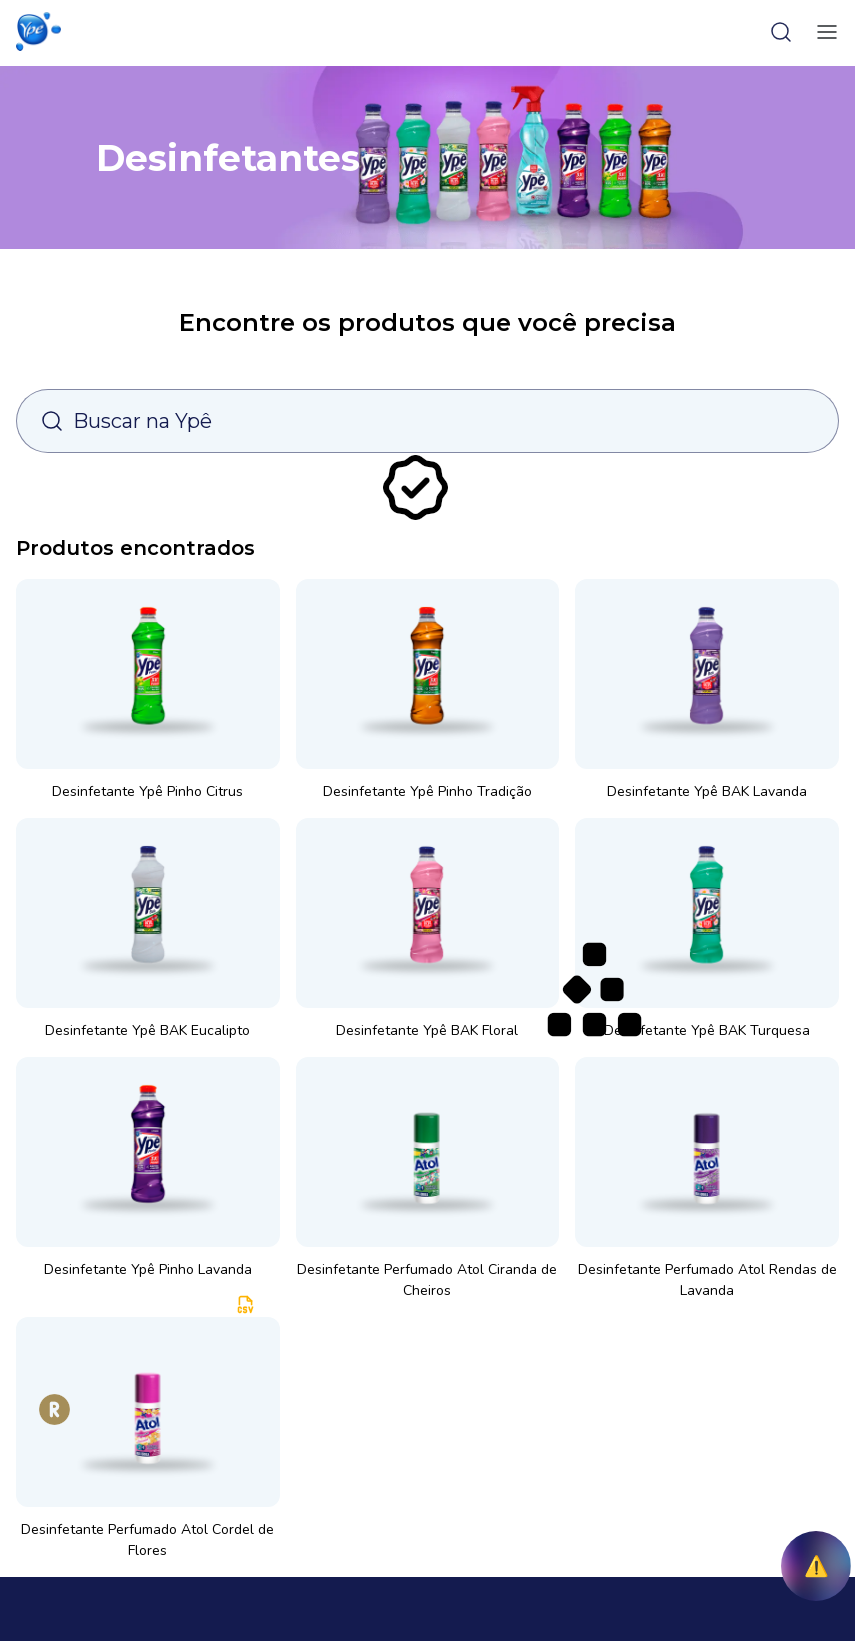 The width and height of the screenshot is (855, 1641). Describe the element at coordinates (594, 989) in the screenshot. I see `view stacked or layered resources` at that location.